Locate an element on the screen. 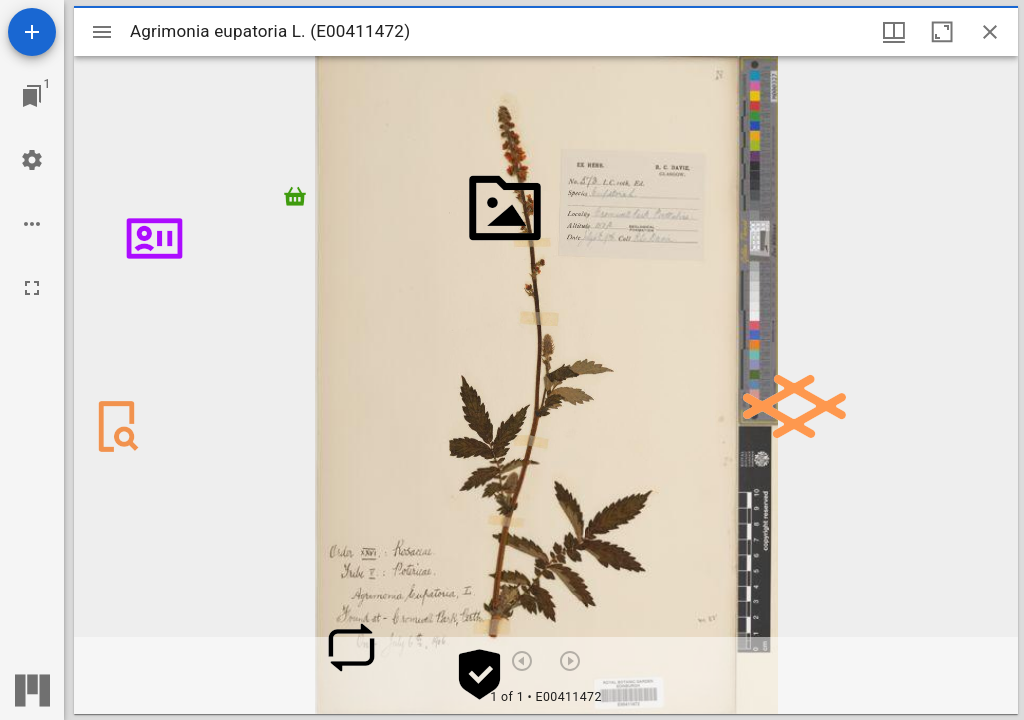 Image resolution: width=1024 pixels, height=720 pixels. view your shopping basket is located at coordinates (295, 196).